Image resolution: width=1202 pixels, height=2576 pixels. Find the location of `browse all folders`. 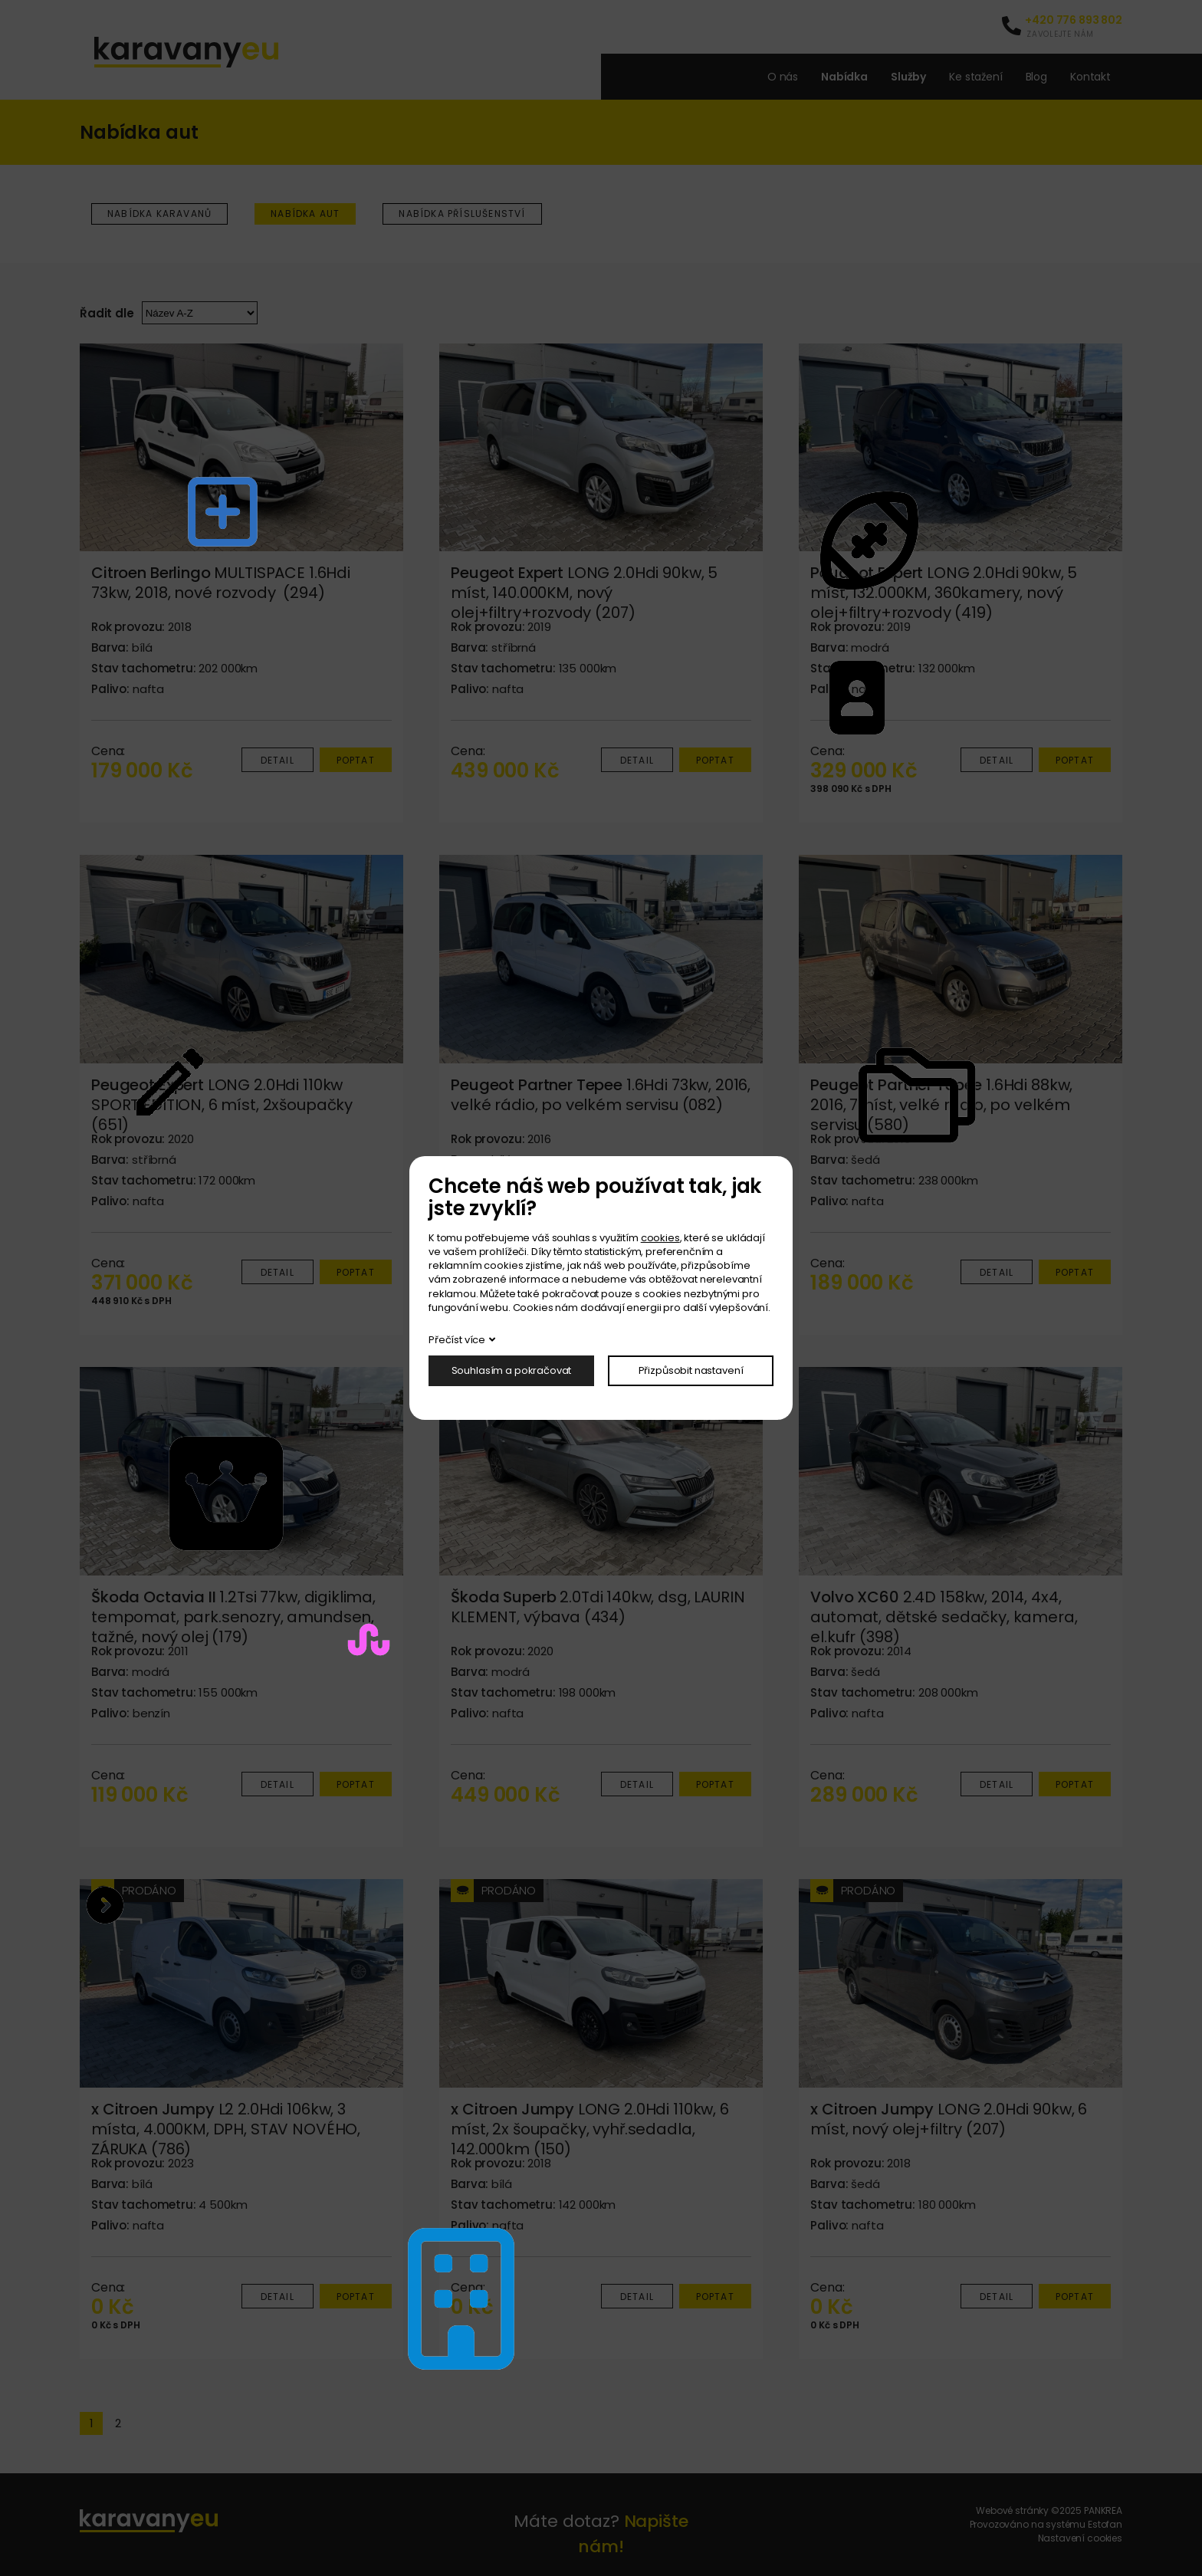

browse all folders is located at coordinates (915, 1095).